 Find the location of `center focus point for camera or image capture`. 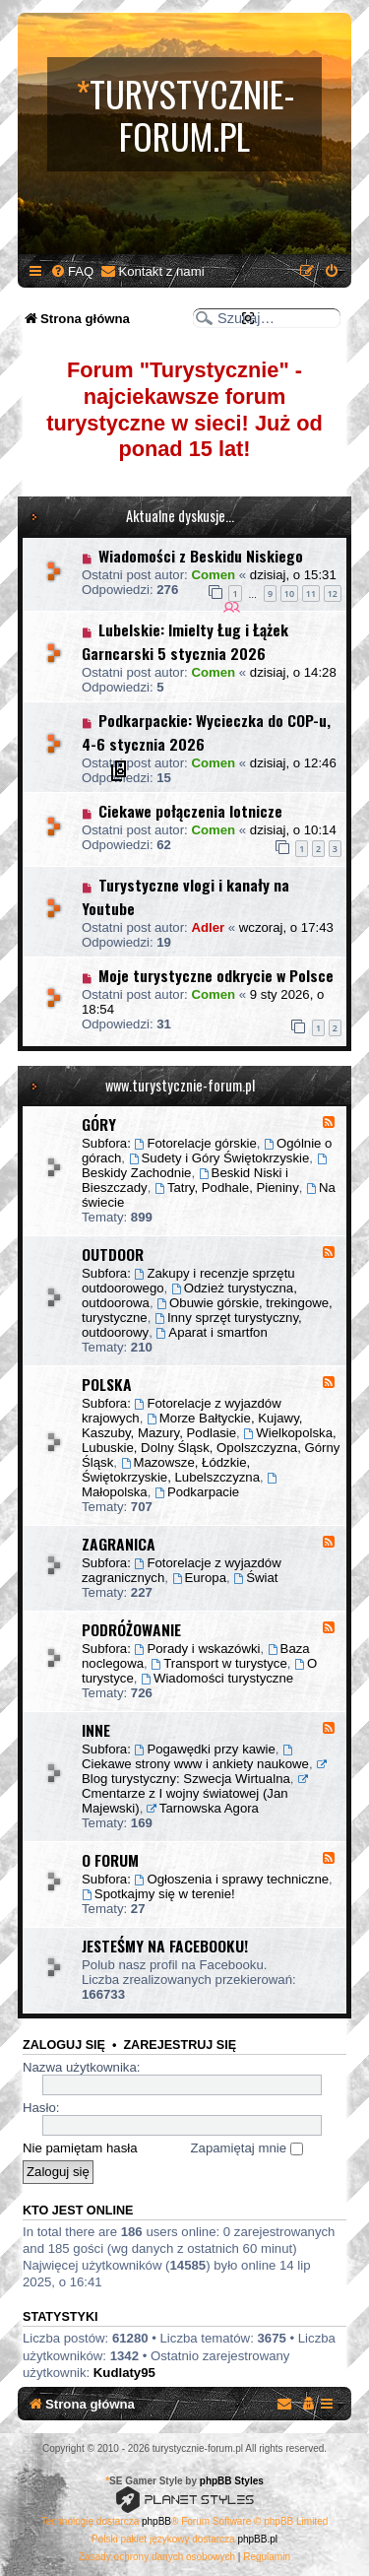

center focus point for camera or image capture is located at coordinates (248, 318).